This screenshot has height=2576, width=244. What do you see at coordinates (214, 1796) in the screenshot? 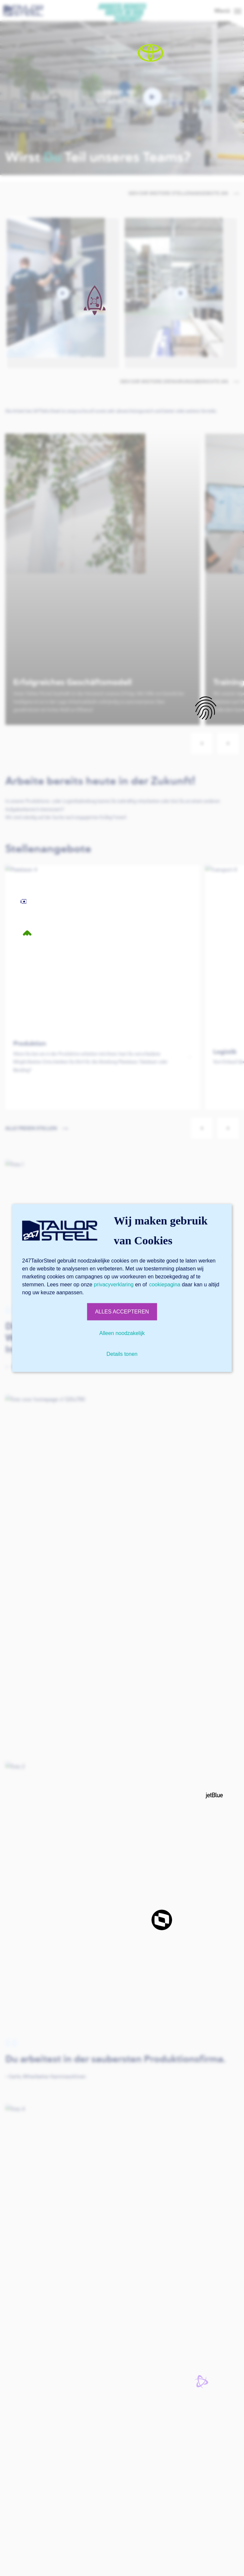
I see `access JetBlue airline services` at bounding box center [214, 1796].